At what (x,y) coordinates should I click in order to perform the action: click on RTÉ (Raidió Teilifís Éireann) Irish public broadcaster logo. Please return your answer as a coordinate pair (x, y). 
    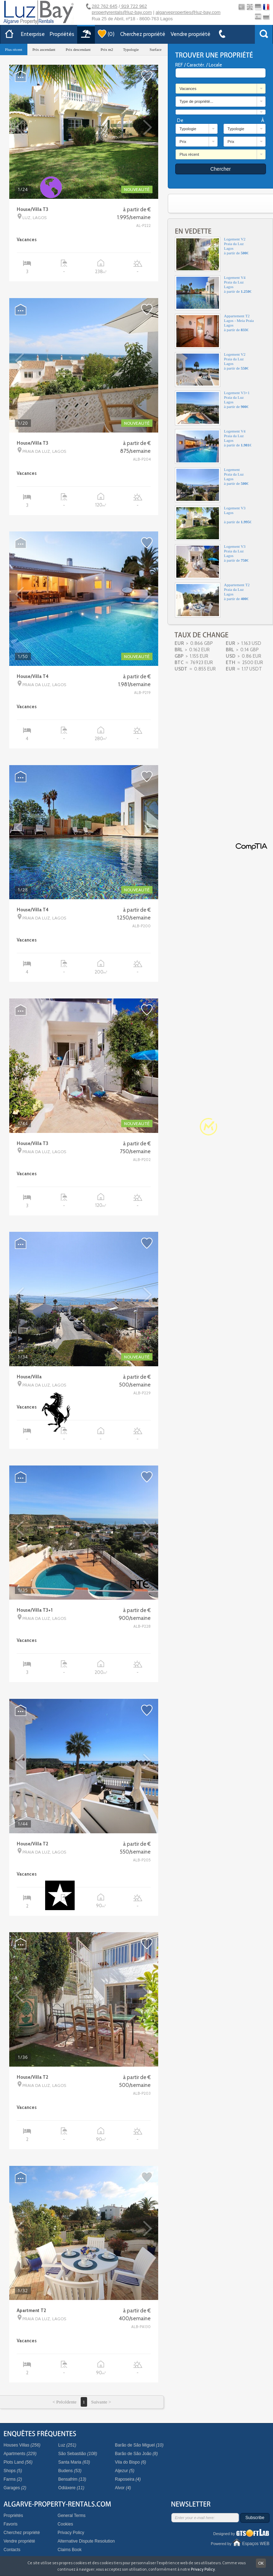
    Looking at the image, I should click on (139, 1583).